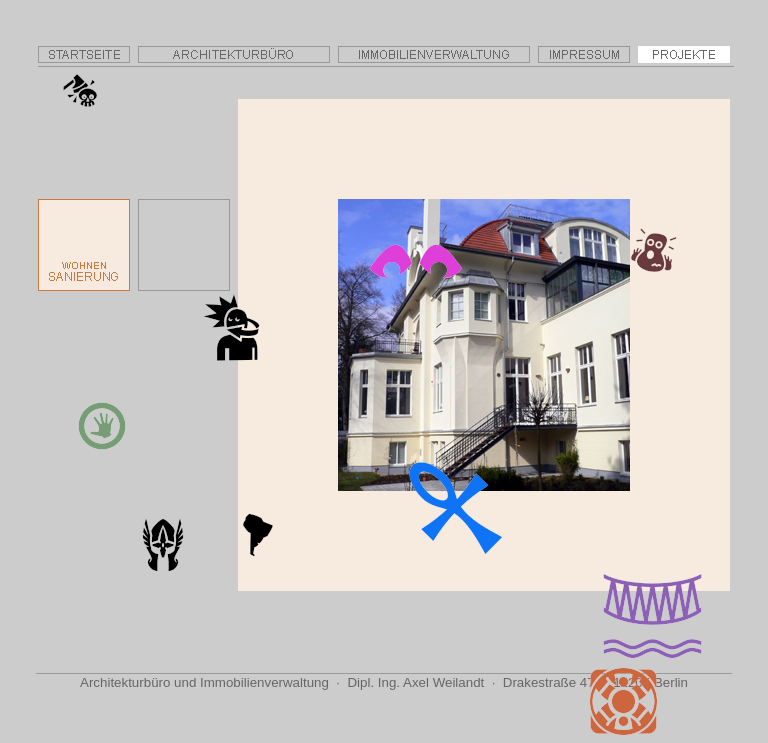 This screenshot has width=768, height=743. Describe the element at coordinates (102, 426) in the screenshot. I see `indicates an interactive or usable item` at that location.